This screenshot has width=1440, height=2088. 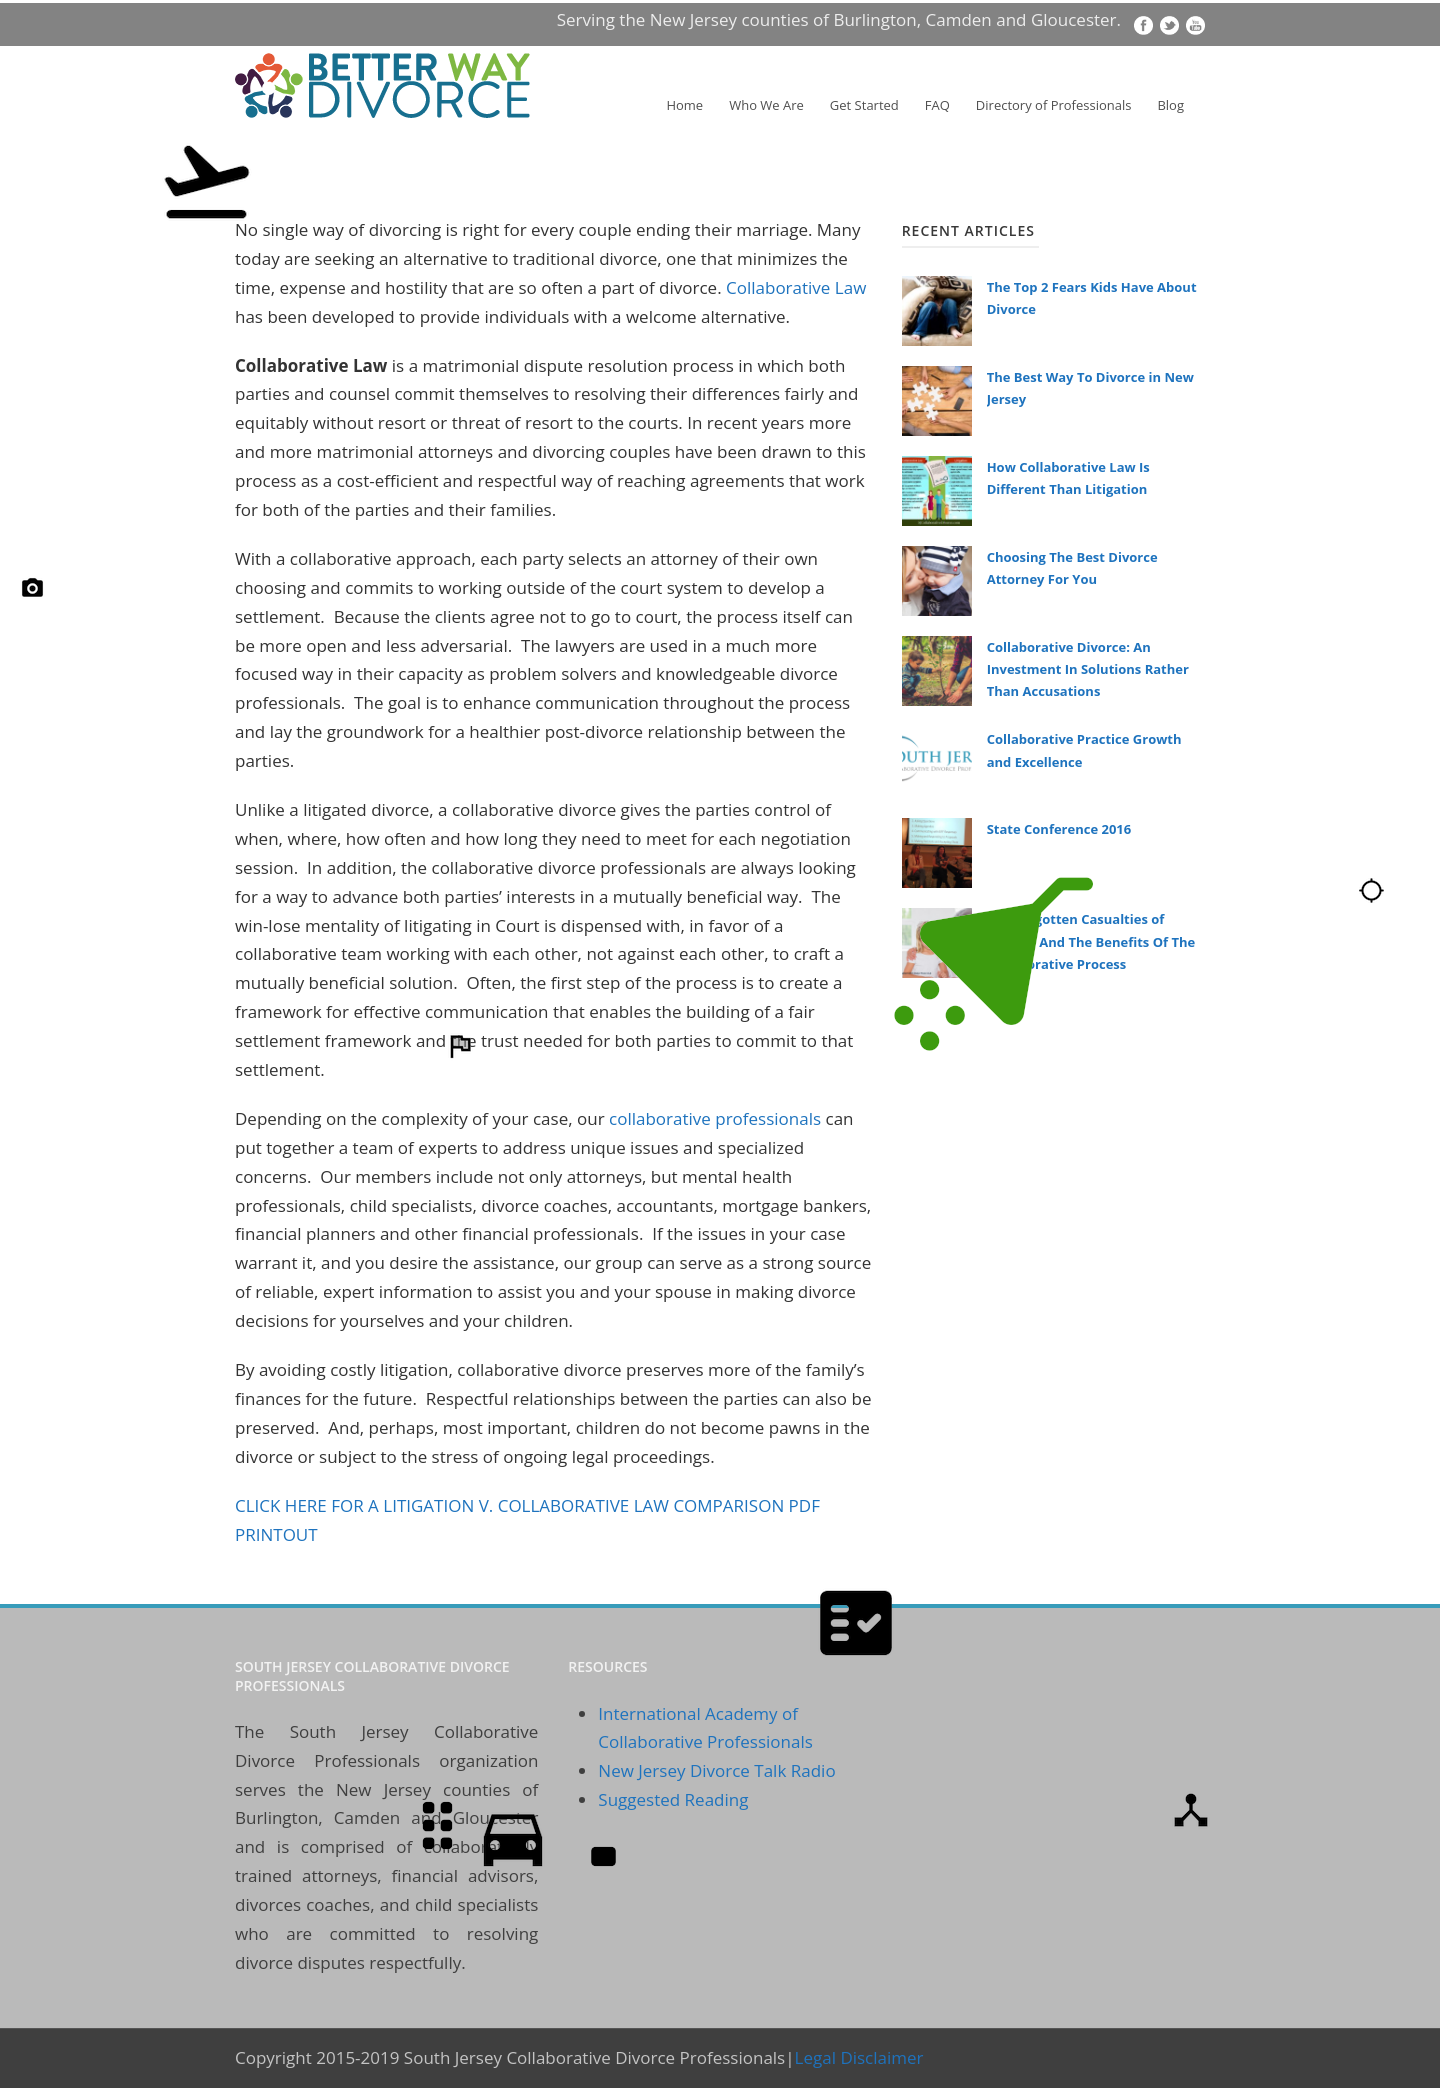 What do you see at coordinates (513, 1837) in the screenshot?
I see `get driving directions` at bounding box center [513, 1837].